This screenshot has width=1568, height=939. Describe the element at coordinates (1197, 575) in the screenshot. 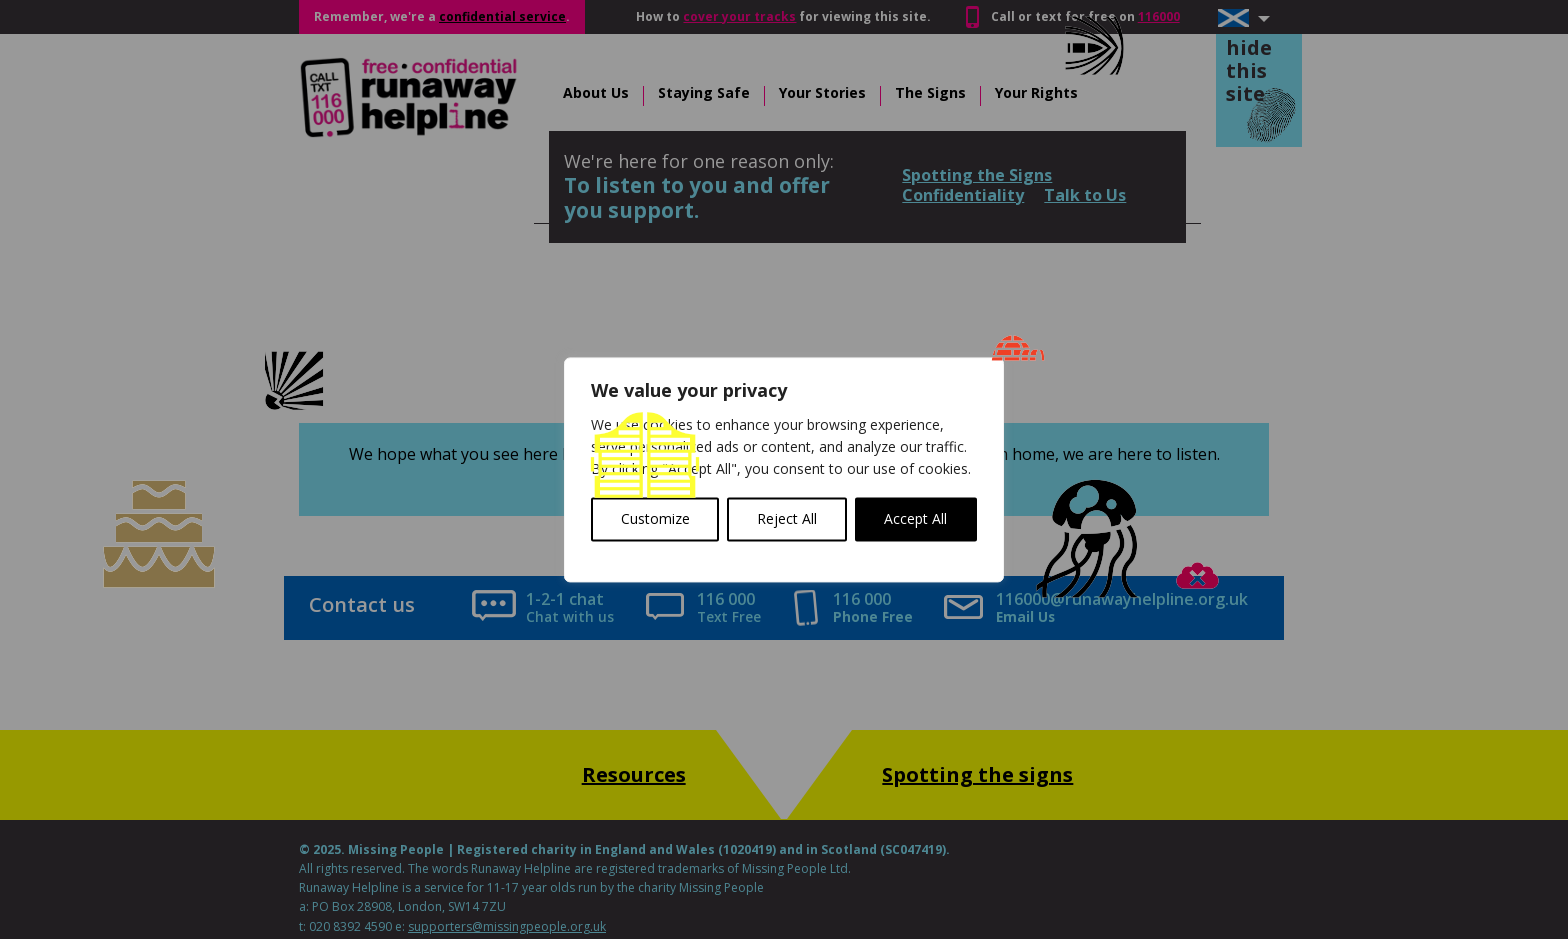

I see `indicates a toxic or hazardous area in gameplay` at that location.